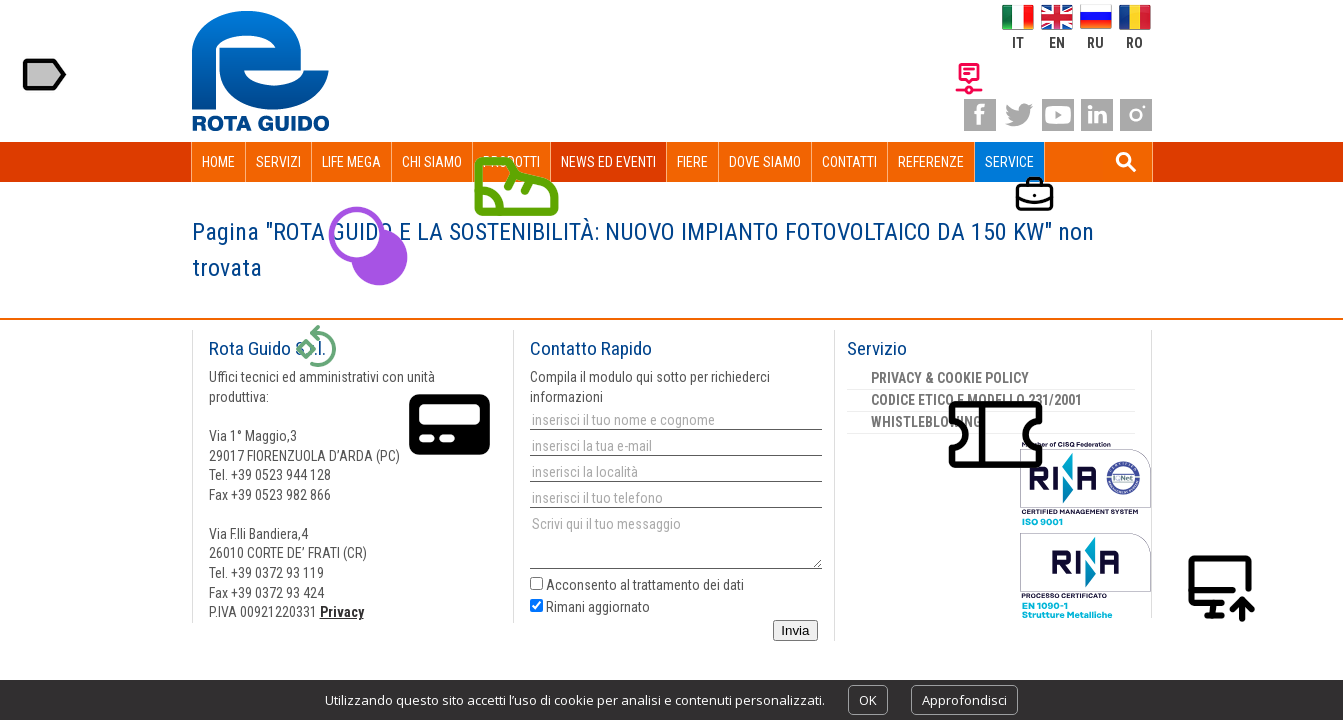 This screenshot has width=1343, height=720. What do you see at coordinates (969, 78) in the screenshot?
I see `view event details on timeline` at bounding box center [969, 78].